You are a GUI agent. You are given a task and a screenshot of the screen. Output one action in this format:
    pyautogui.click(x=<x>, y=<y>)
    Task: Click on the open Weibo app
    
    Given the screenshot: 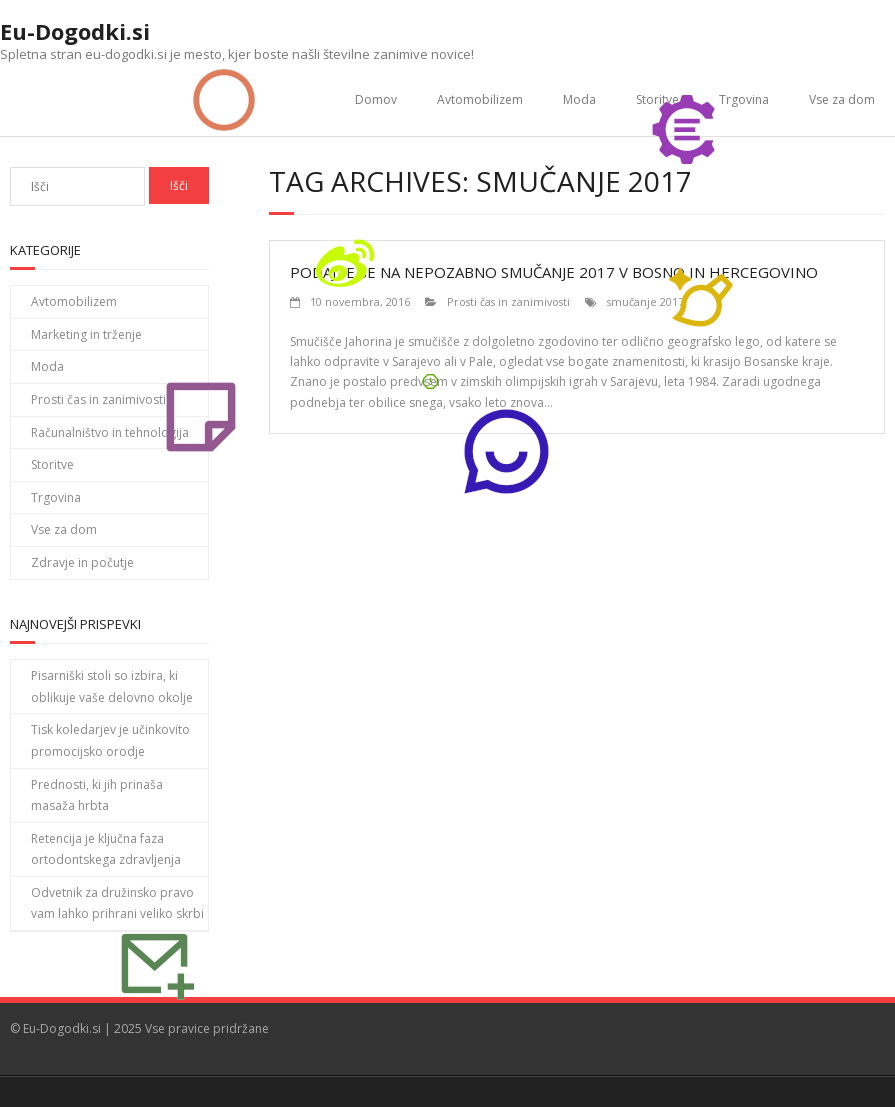 What is the action you would take?
    pyautogui.click(x=345, y=264)
    